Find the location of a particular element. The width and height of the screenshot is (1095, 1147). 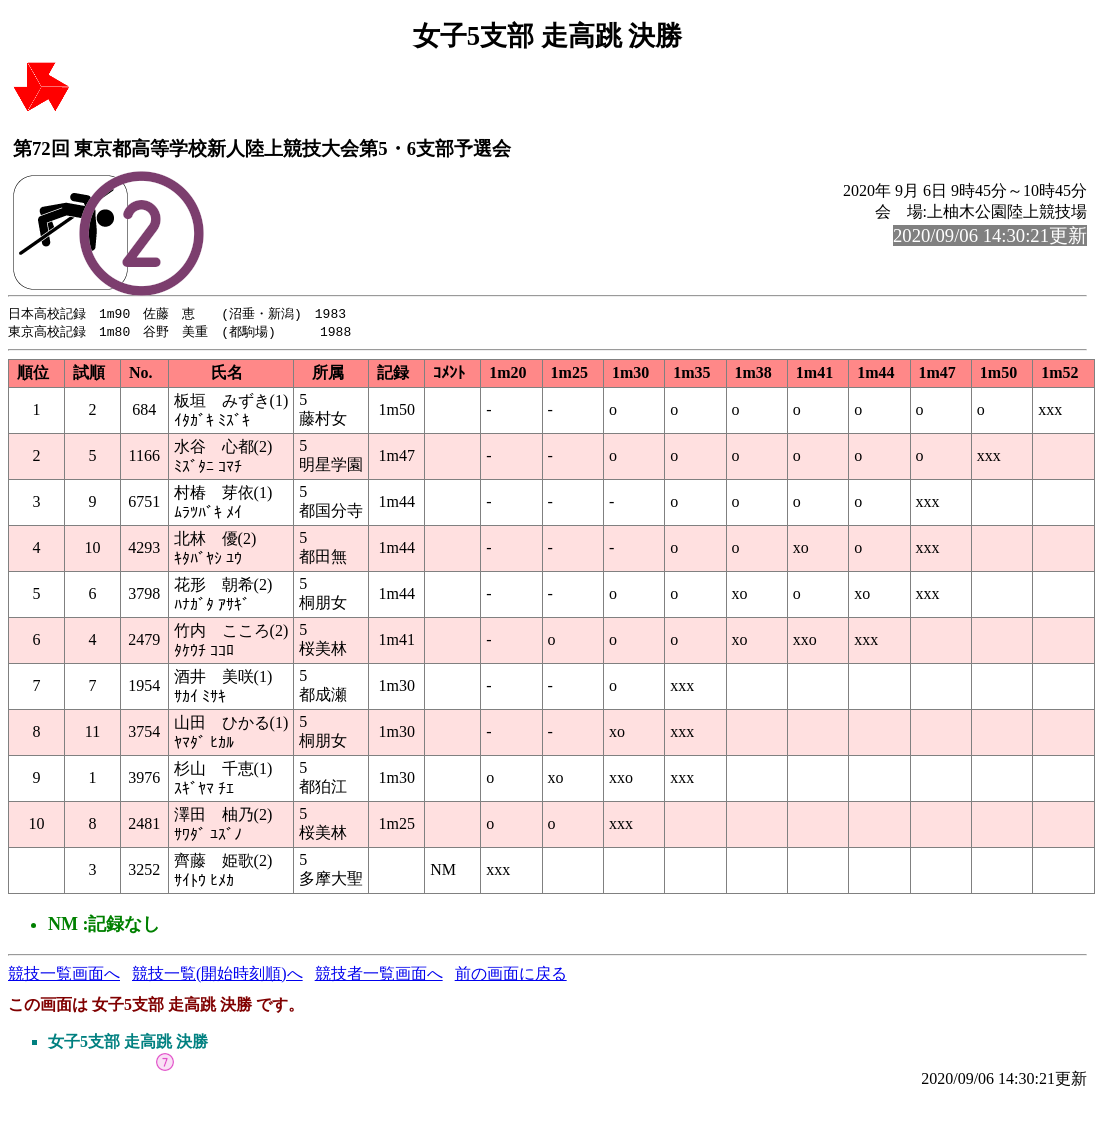

indicates step seven in a numbered process is located at coordinates (165, 1062).